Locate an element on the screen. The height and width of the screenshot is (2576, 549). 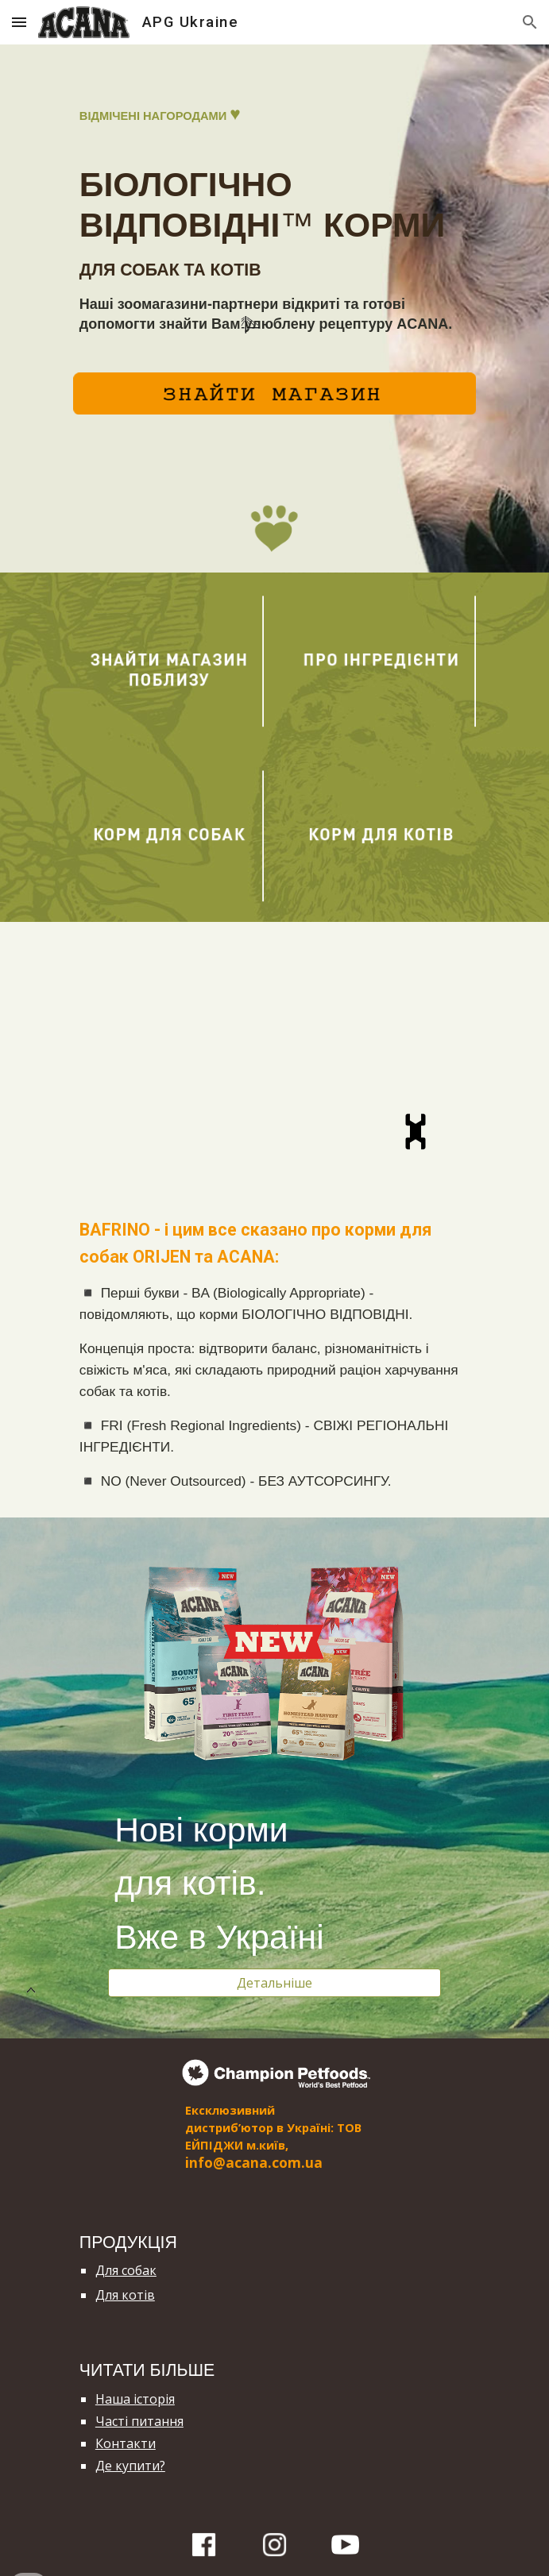
view bridge or infrastructure locations is located at coordinates (250, 324).